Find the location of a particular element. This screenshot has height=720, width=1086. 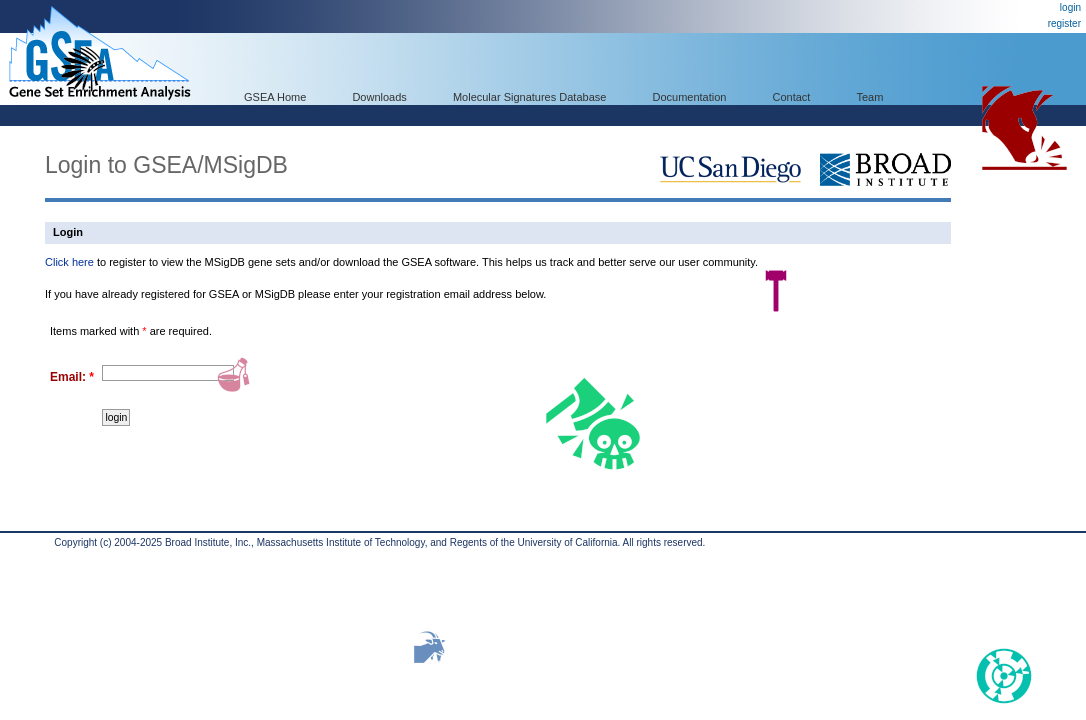

track digital footprint or online activity is located at coordinates (1004, 676).